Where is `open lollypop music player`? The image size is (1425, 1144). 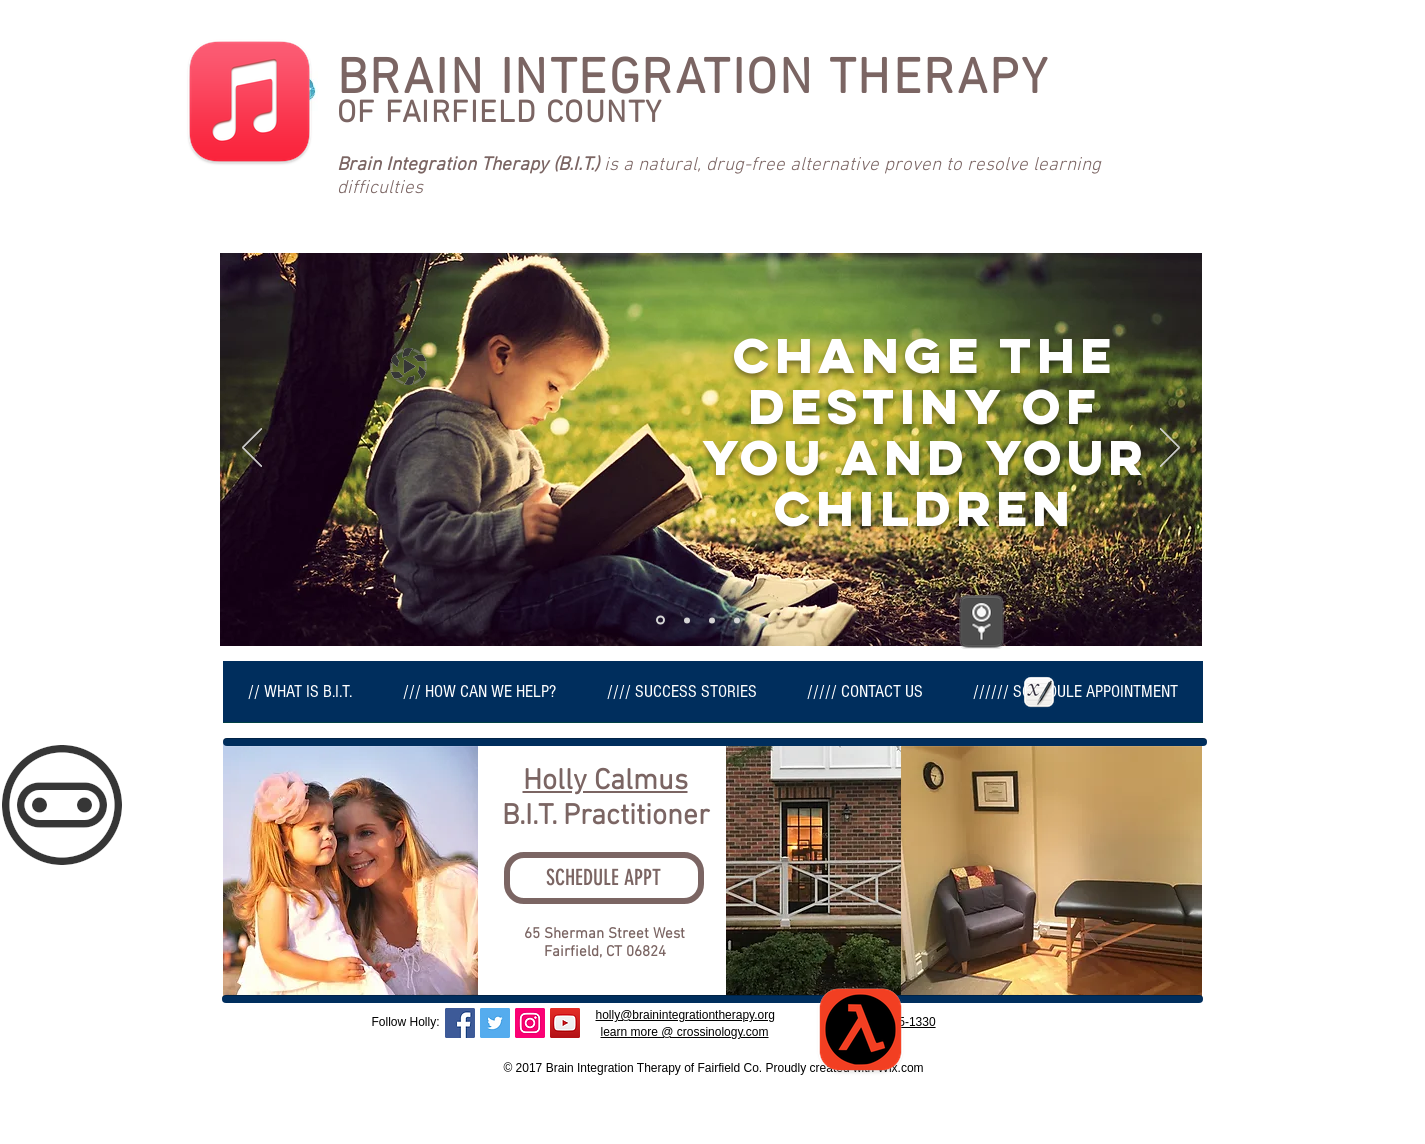 open lollypop music player is located at coordinates (408, 366).